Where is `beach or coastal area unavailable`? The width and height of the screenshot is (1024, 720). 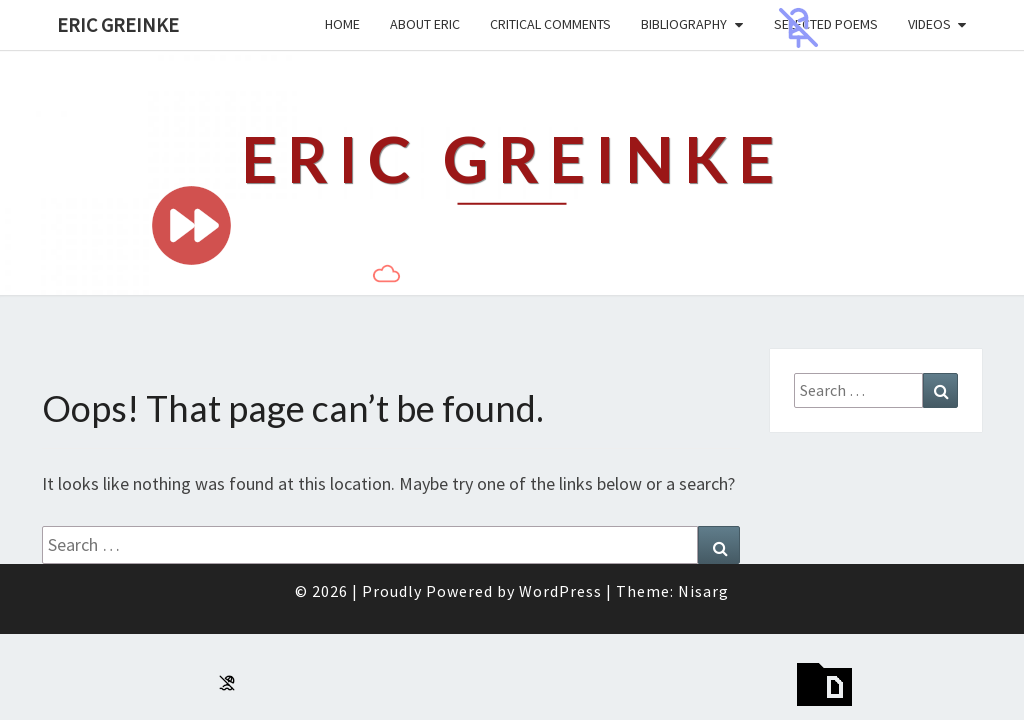 beach or coastal area unavailable is located at coordinates (227, 683).